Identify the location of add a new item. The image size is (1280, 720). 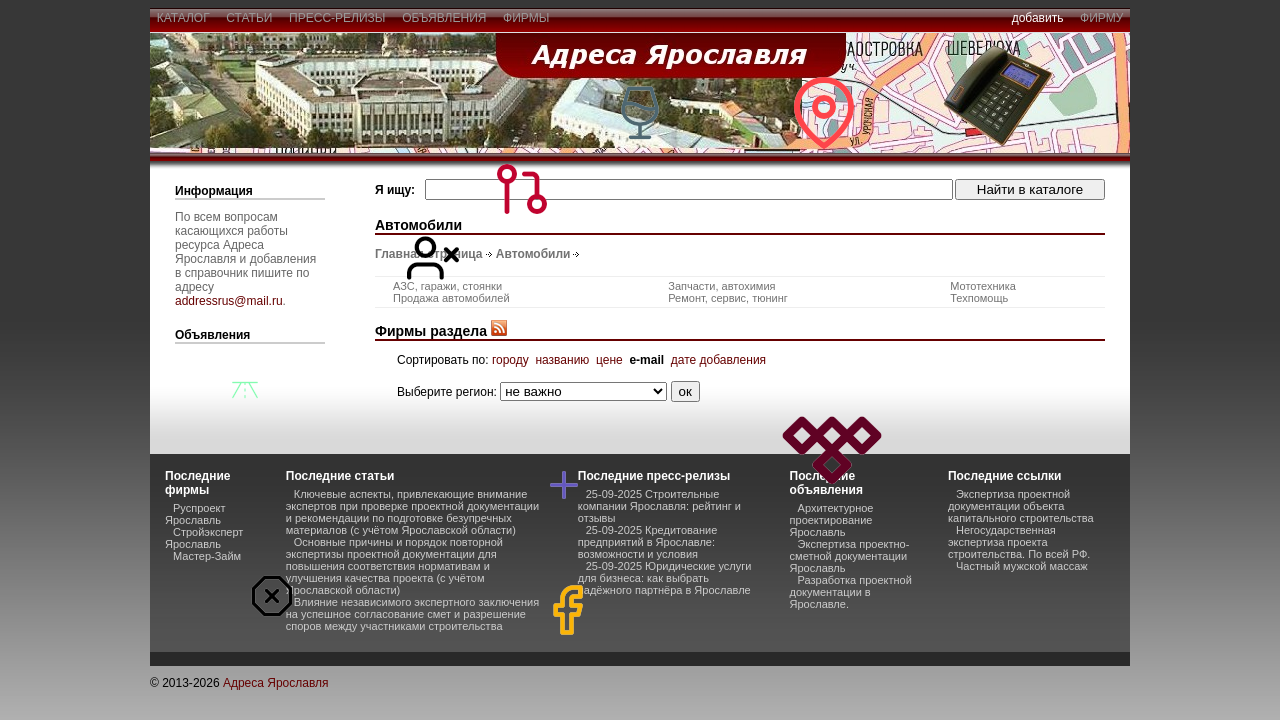
(564, 485).